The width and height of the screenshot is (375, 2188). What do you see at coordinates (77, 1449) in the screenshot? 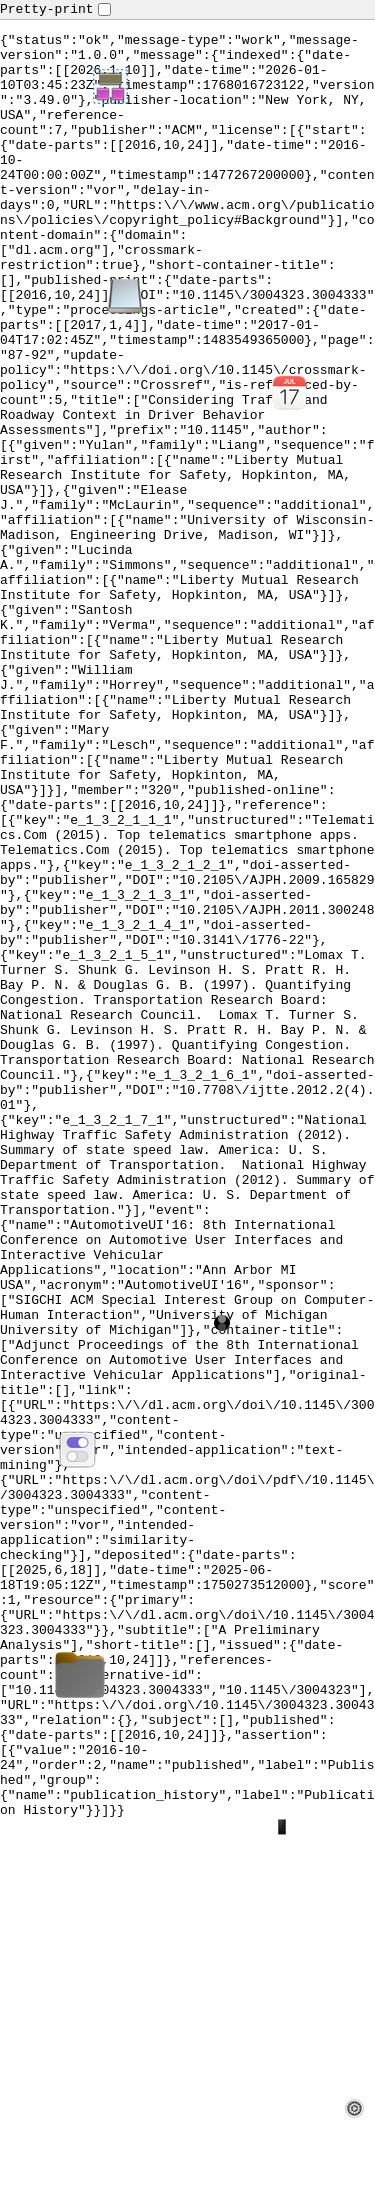
I see `open system tweaks or customization settings` at bounding box center [77, 1449].